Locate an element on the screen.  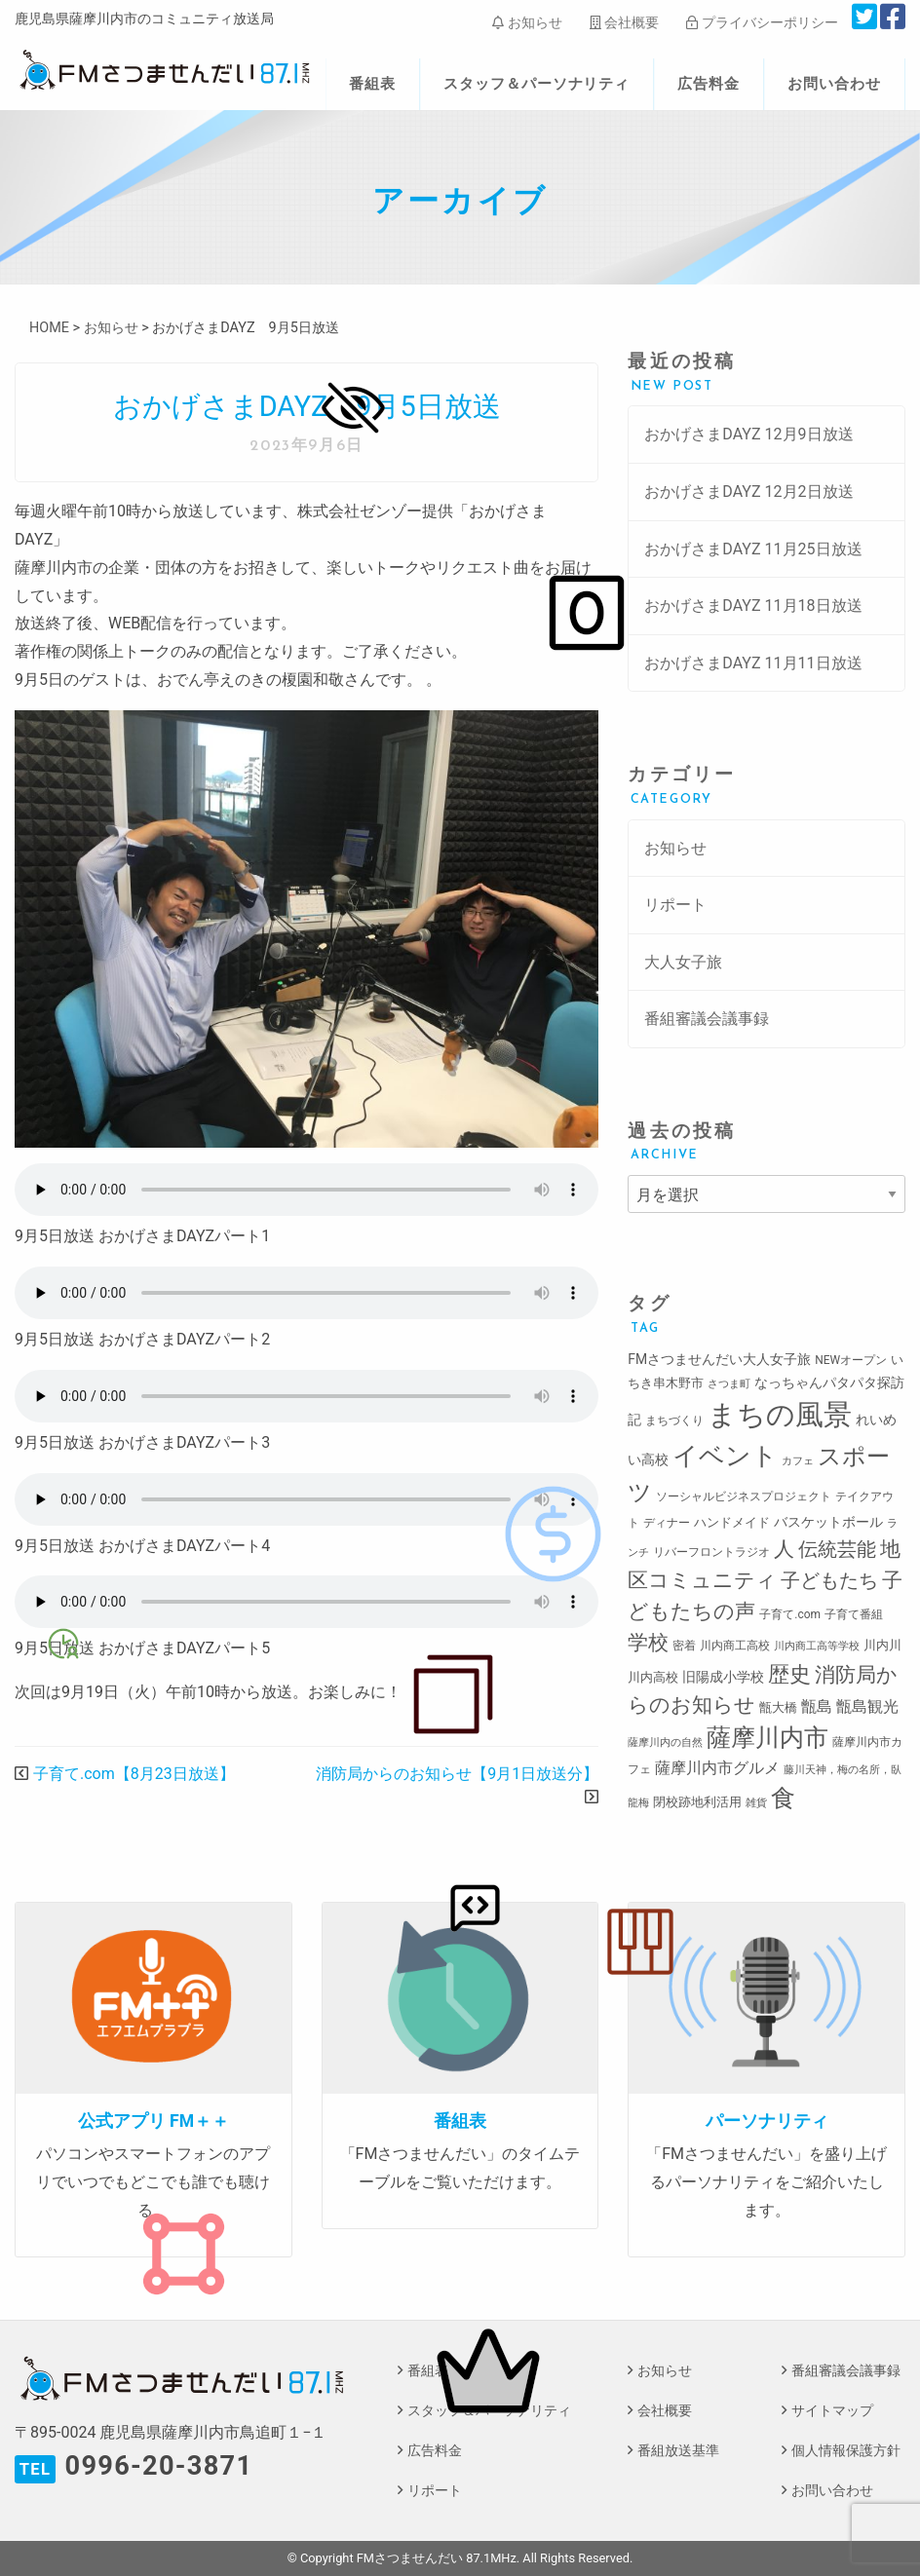
copy to clipboard is located at coordinates (453, 1694).